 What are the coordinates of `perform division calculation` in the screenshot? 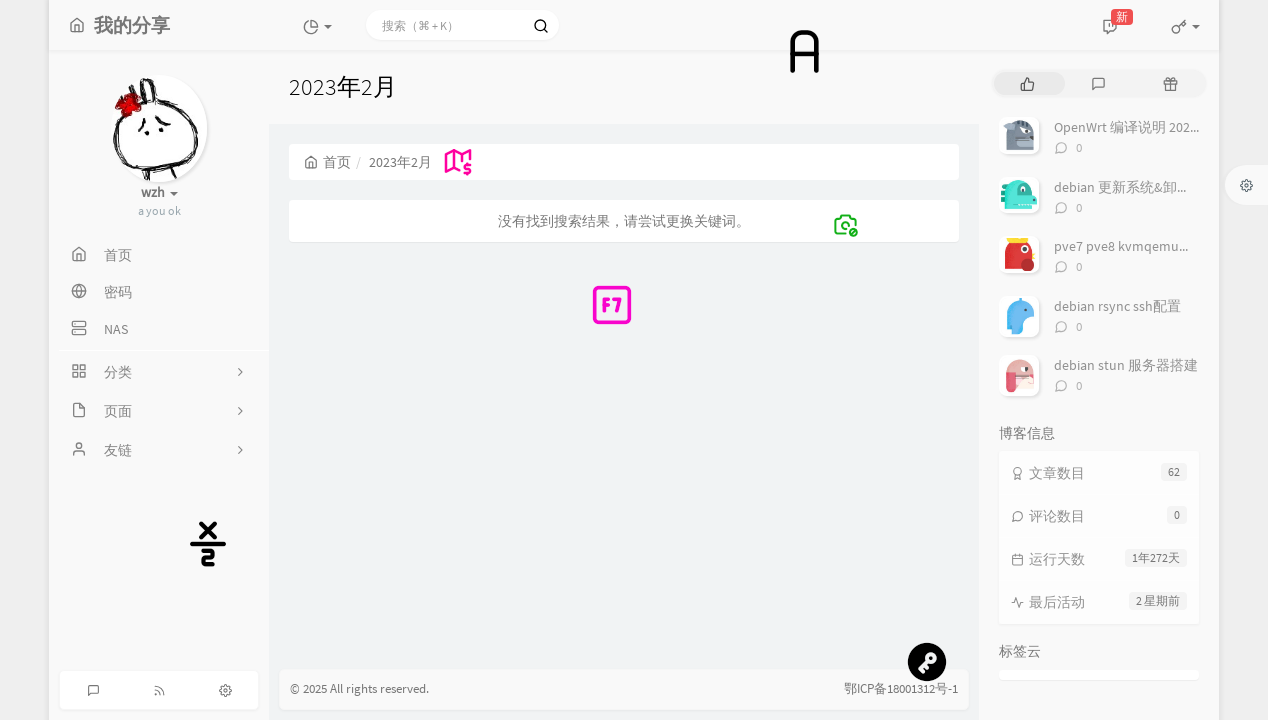 It's located at (208, 544).